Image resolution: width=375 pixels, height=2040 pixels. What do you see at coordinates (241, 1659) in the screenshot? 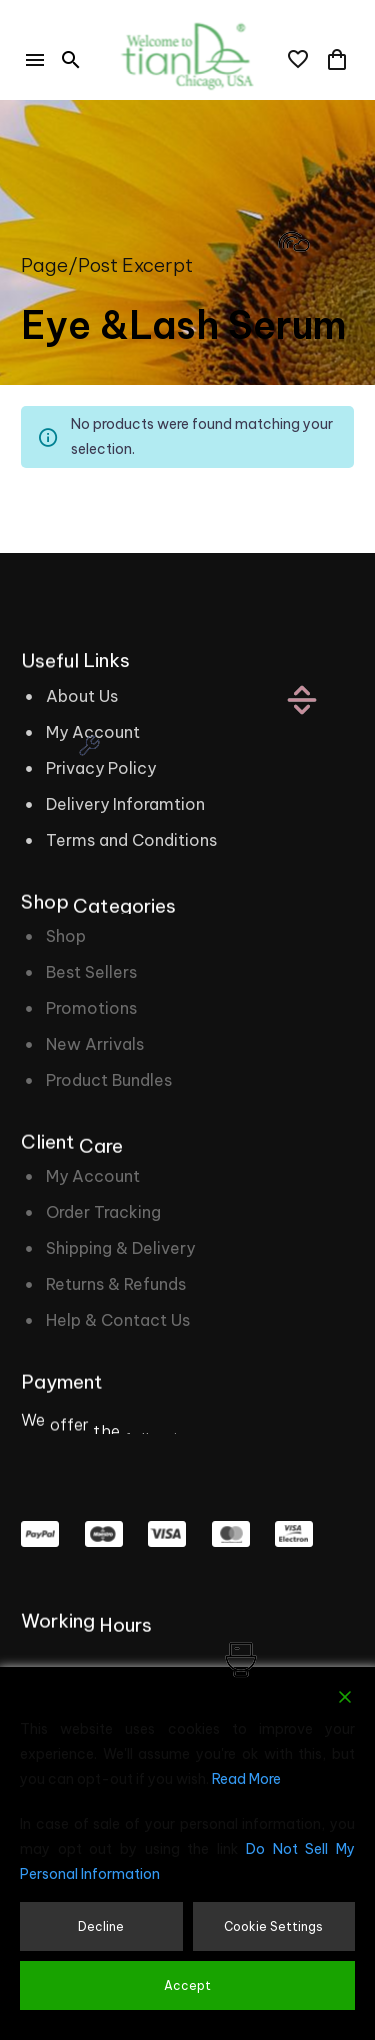
I see `indicates restroom or bathroom location` at bounding box center [241, 1659].